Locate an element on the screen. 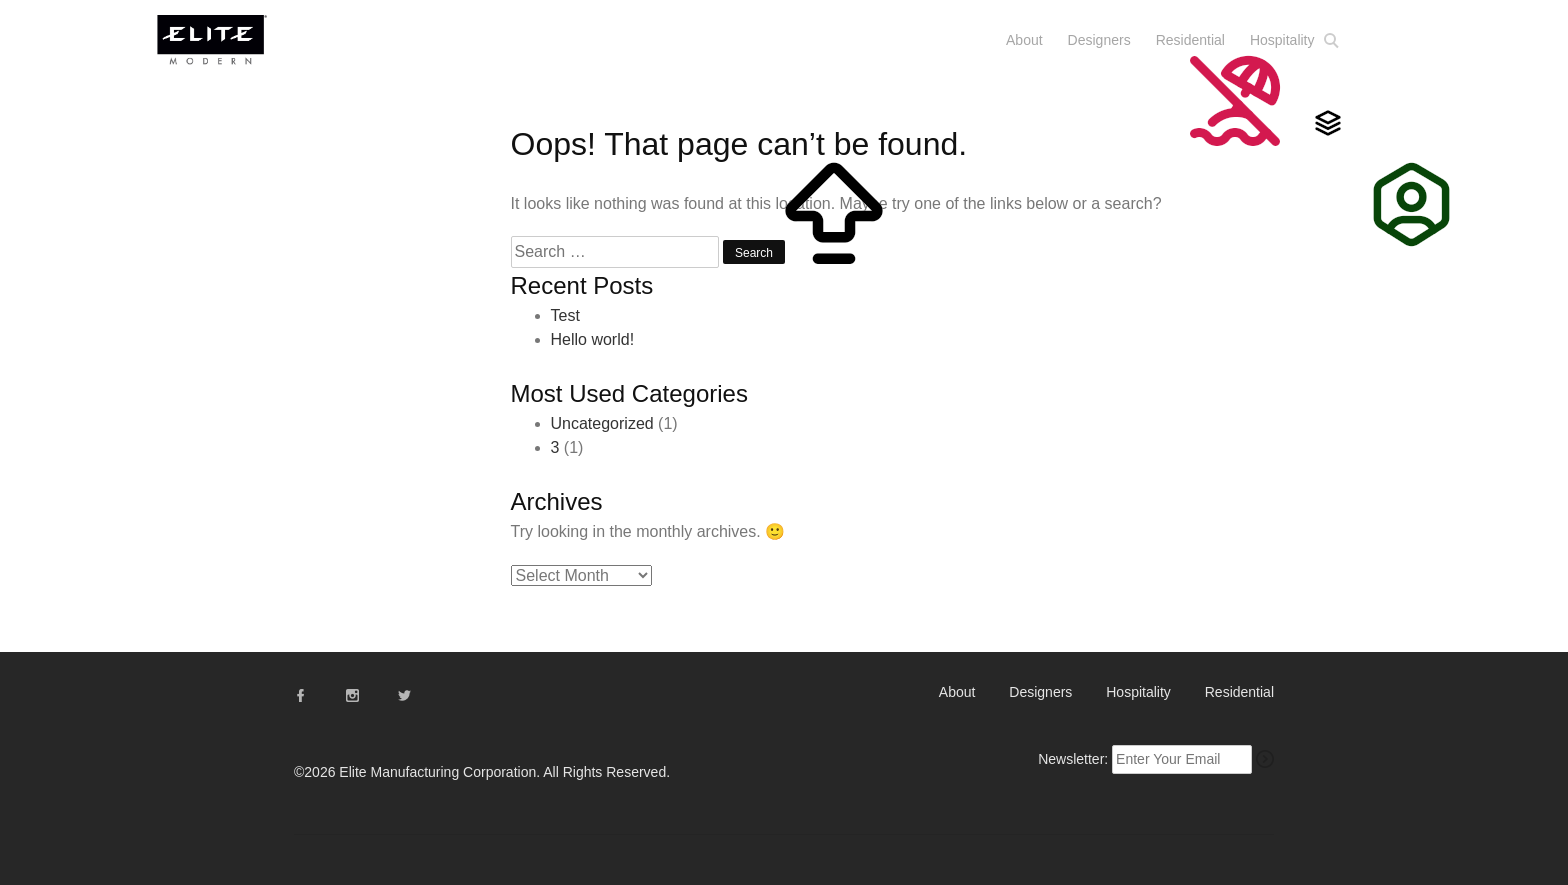 The width and height of the screenshot is (1568, 885). view stacked layers or content is located at coordinates (1328, 123).